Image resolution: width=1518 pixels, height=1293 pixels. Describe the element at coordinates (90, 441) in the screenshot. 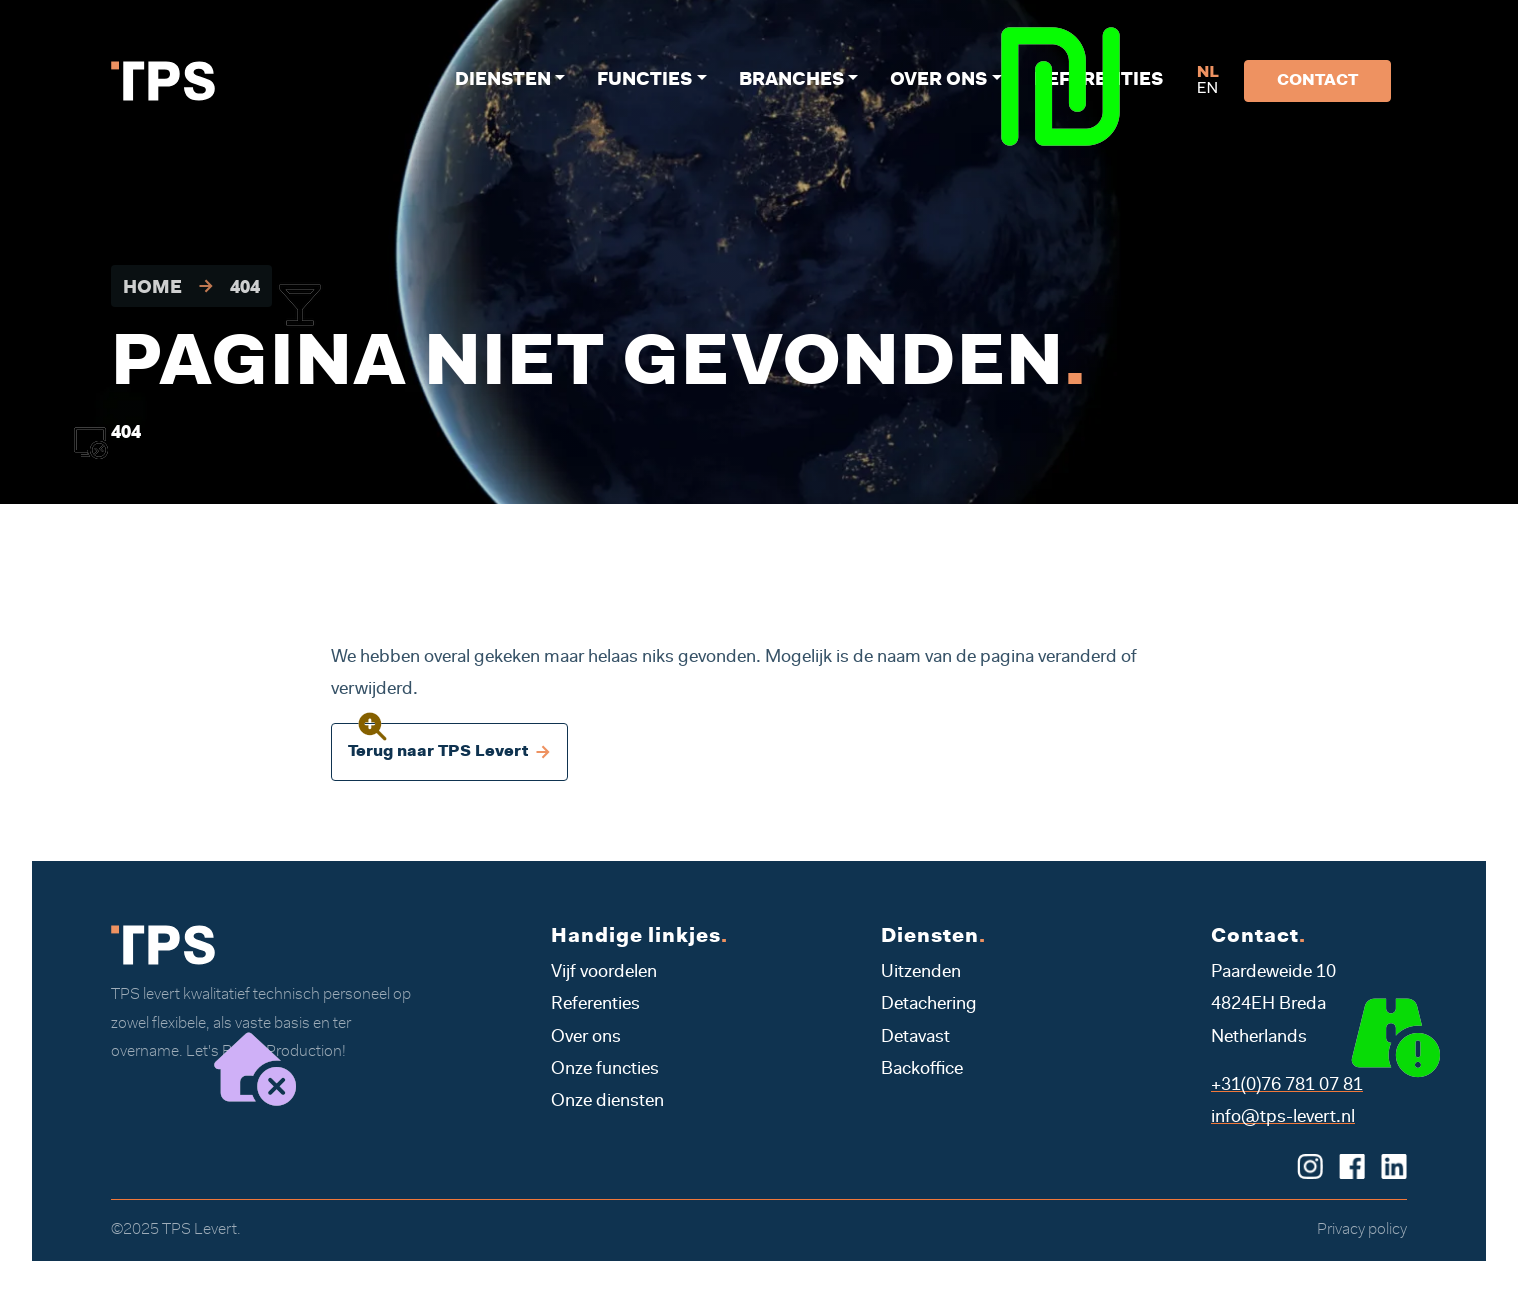

I see `connect to a remote virtual machine` at that location.